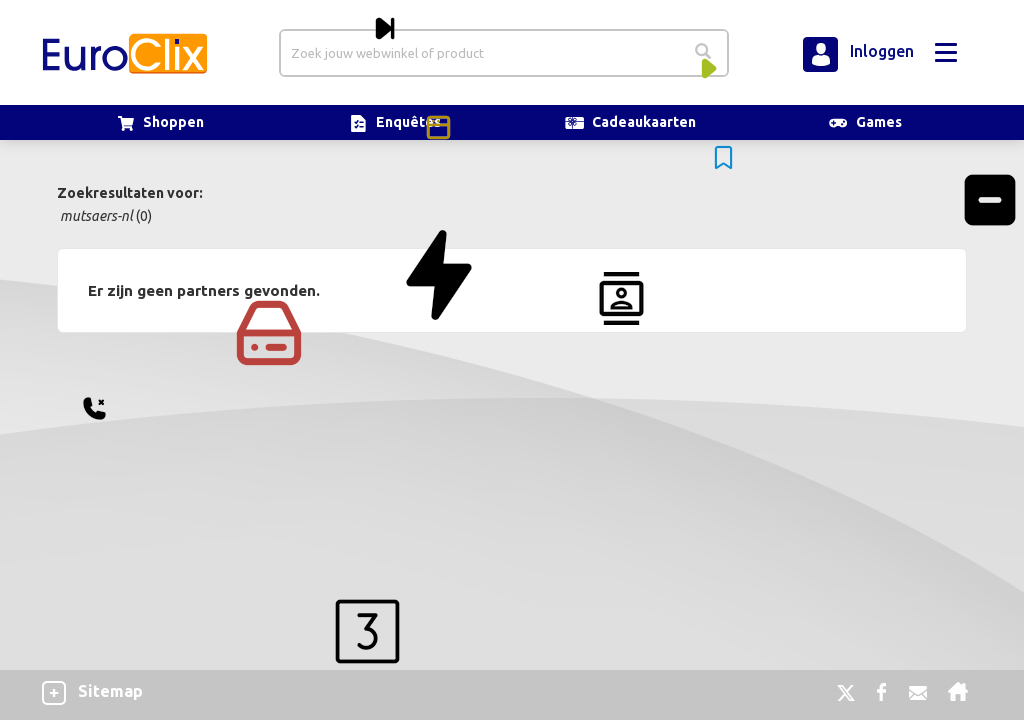 This screenshot has width=1024, height=720. What do you see at coordinates (385, 28) in the screenshot?
I see `skip to the next track` at bounding box center [385, 28].